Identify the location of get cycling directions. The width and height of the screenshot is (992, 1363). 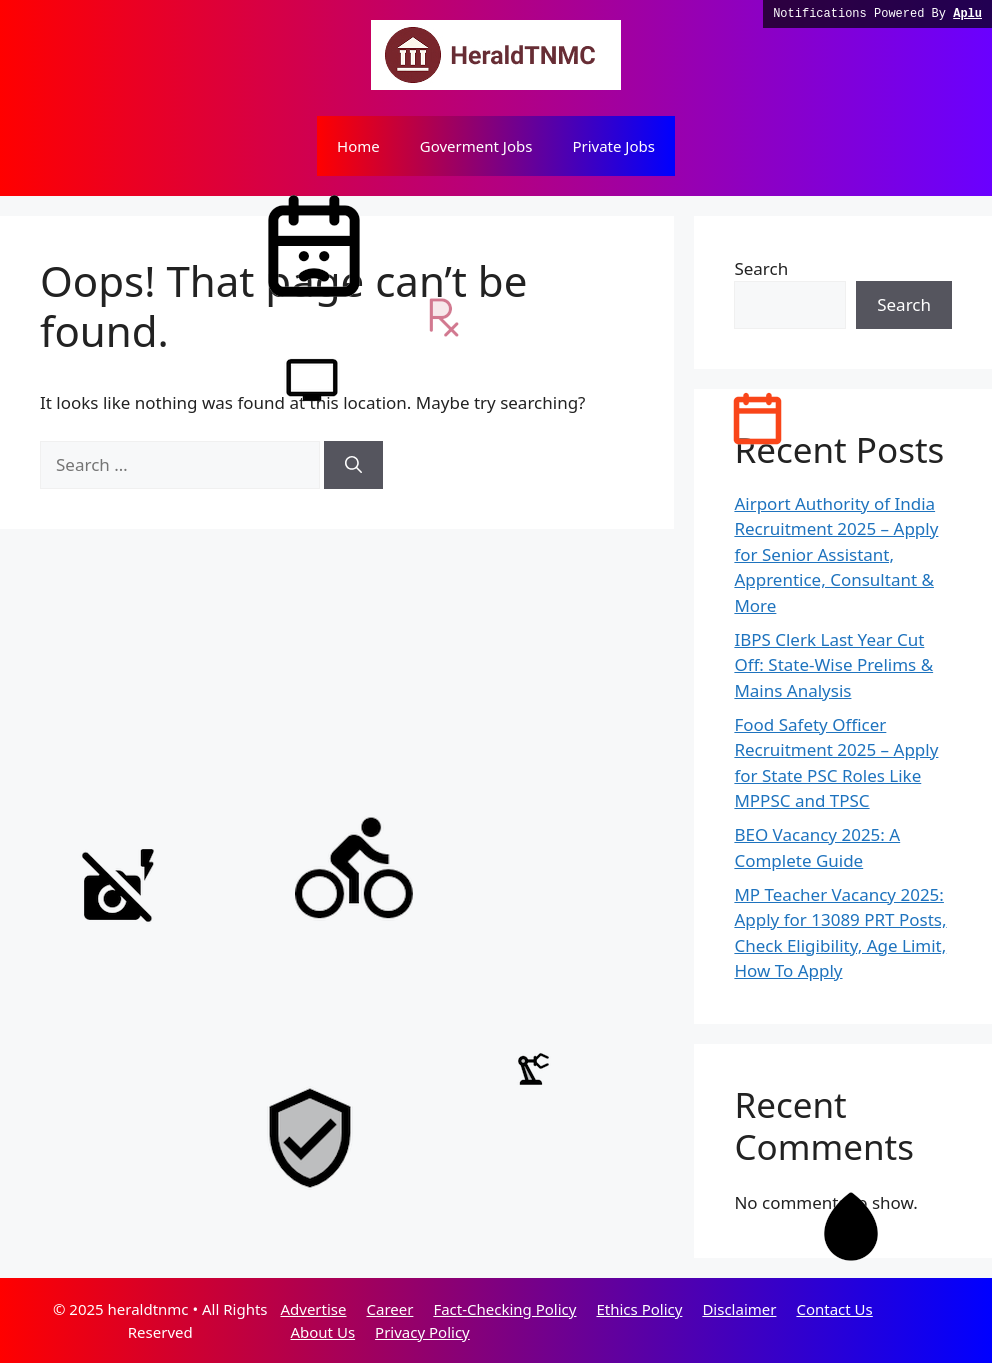
(354, 869).